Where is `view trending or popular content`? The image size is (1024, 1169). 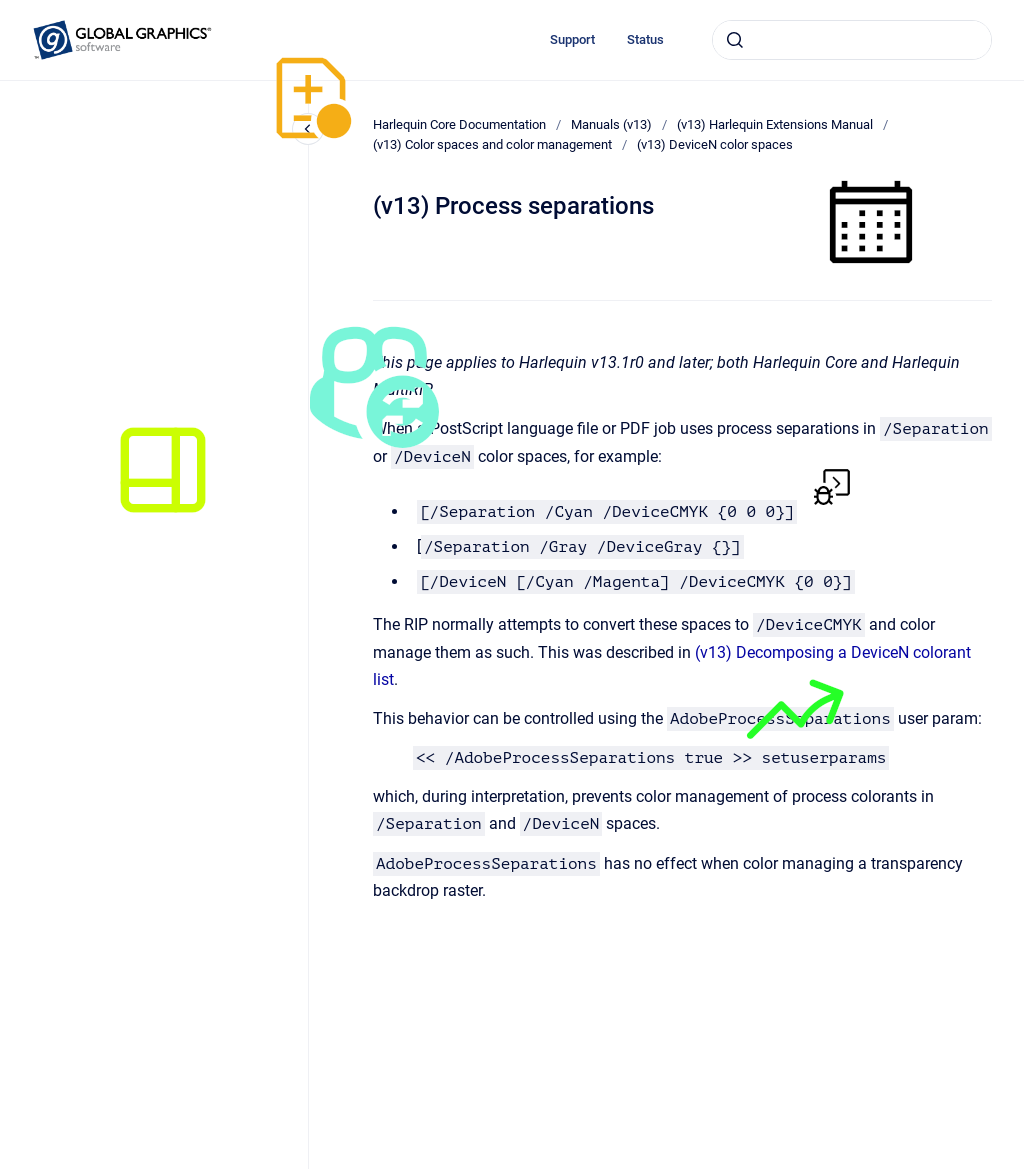 view trending or popular content is located at coordinates (795, 708).